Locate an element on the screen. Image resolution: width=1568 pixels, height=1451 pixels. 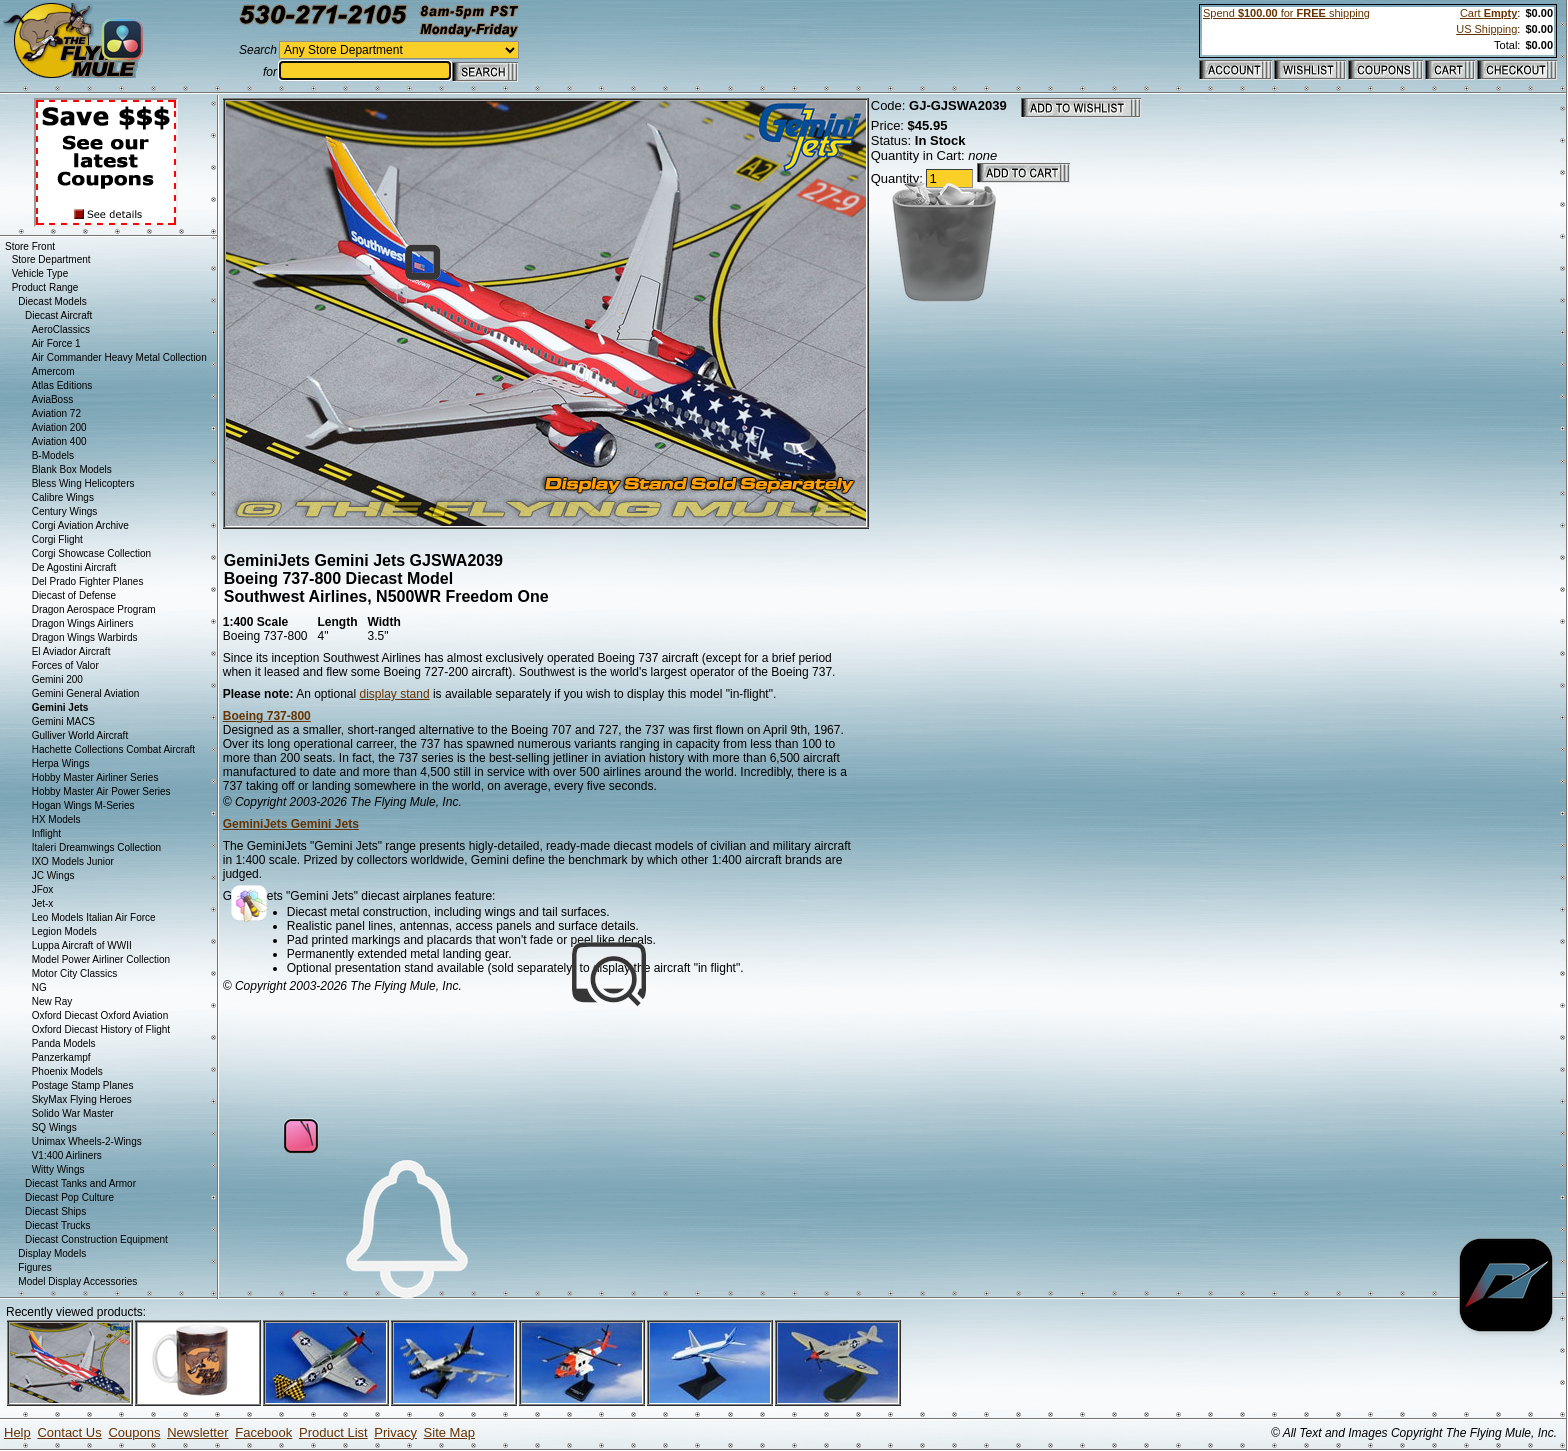
notifications are currently disabled is located at coordinates (407, 1229).